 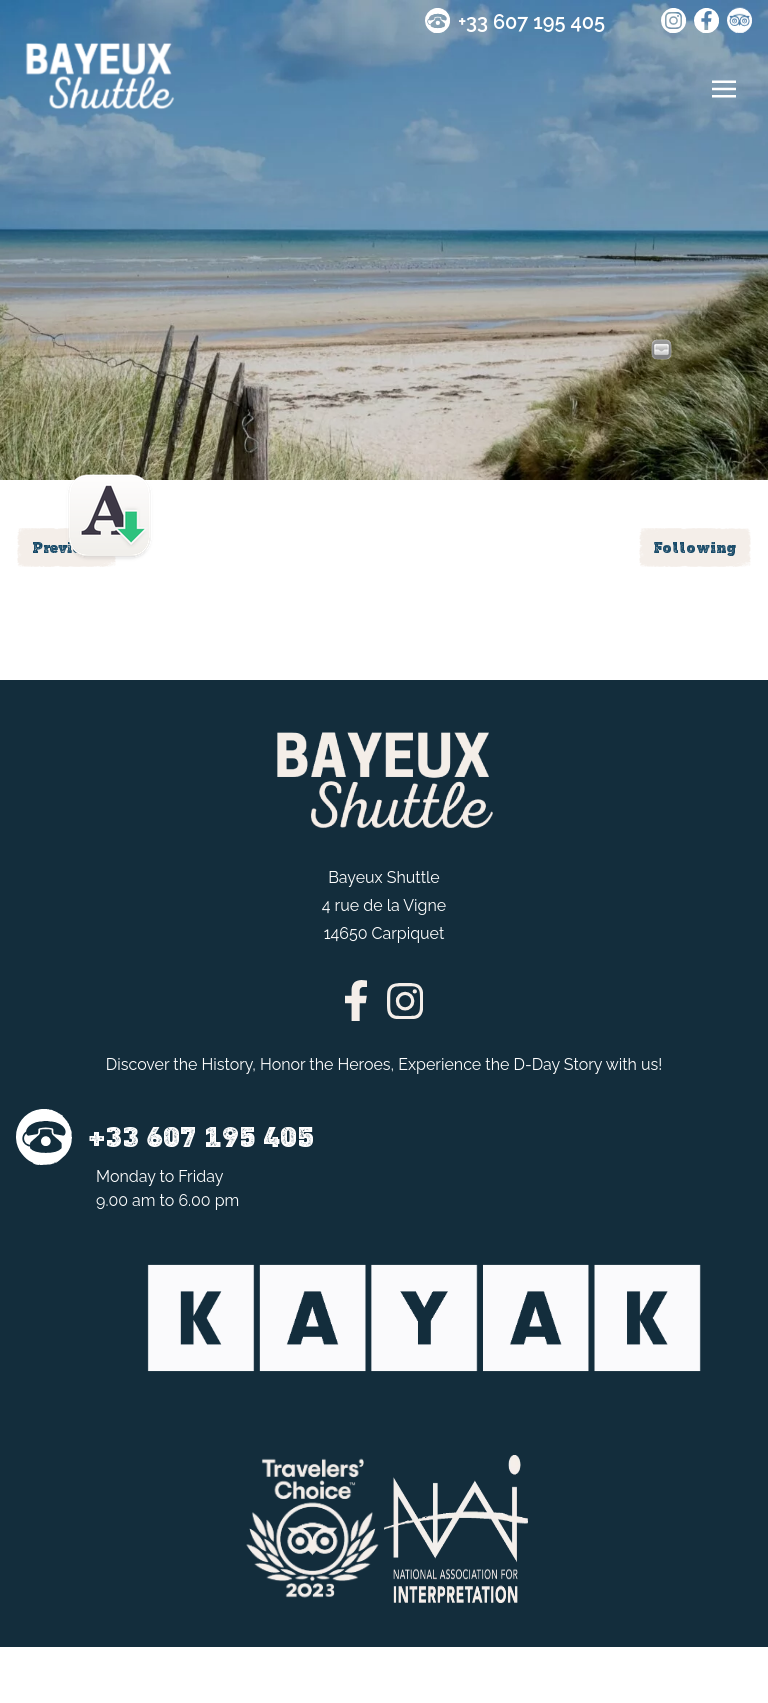 What do you see at coordinates (661, 349) in the screenshot?
I see `open apple wallet app` at bounding box center [661, 349].